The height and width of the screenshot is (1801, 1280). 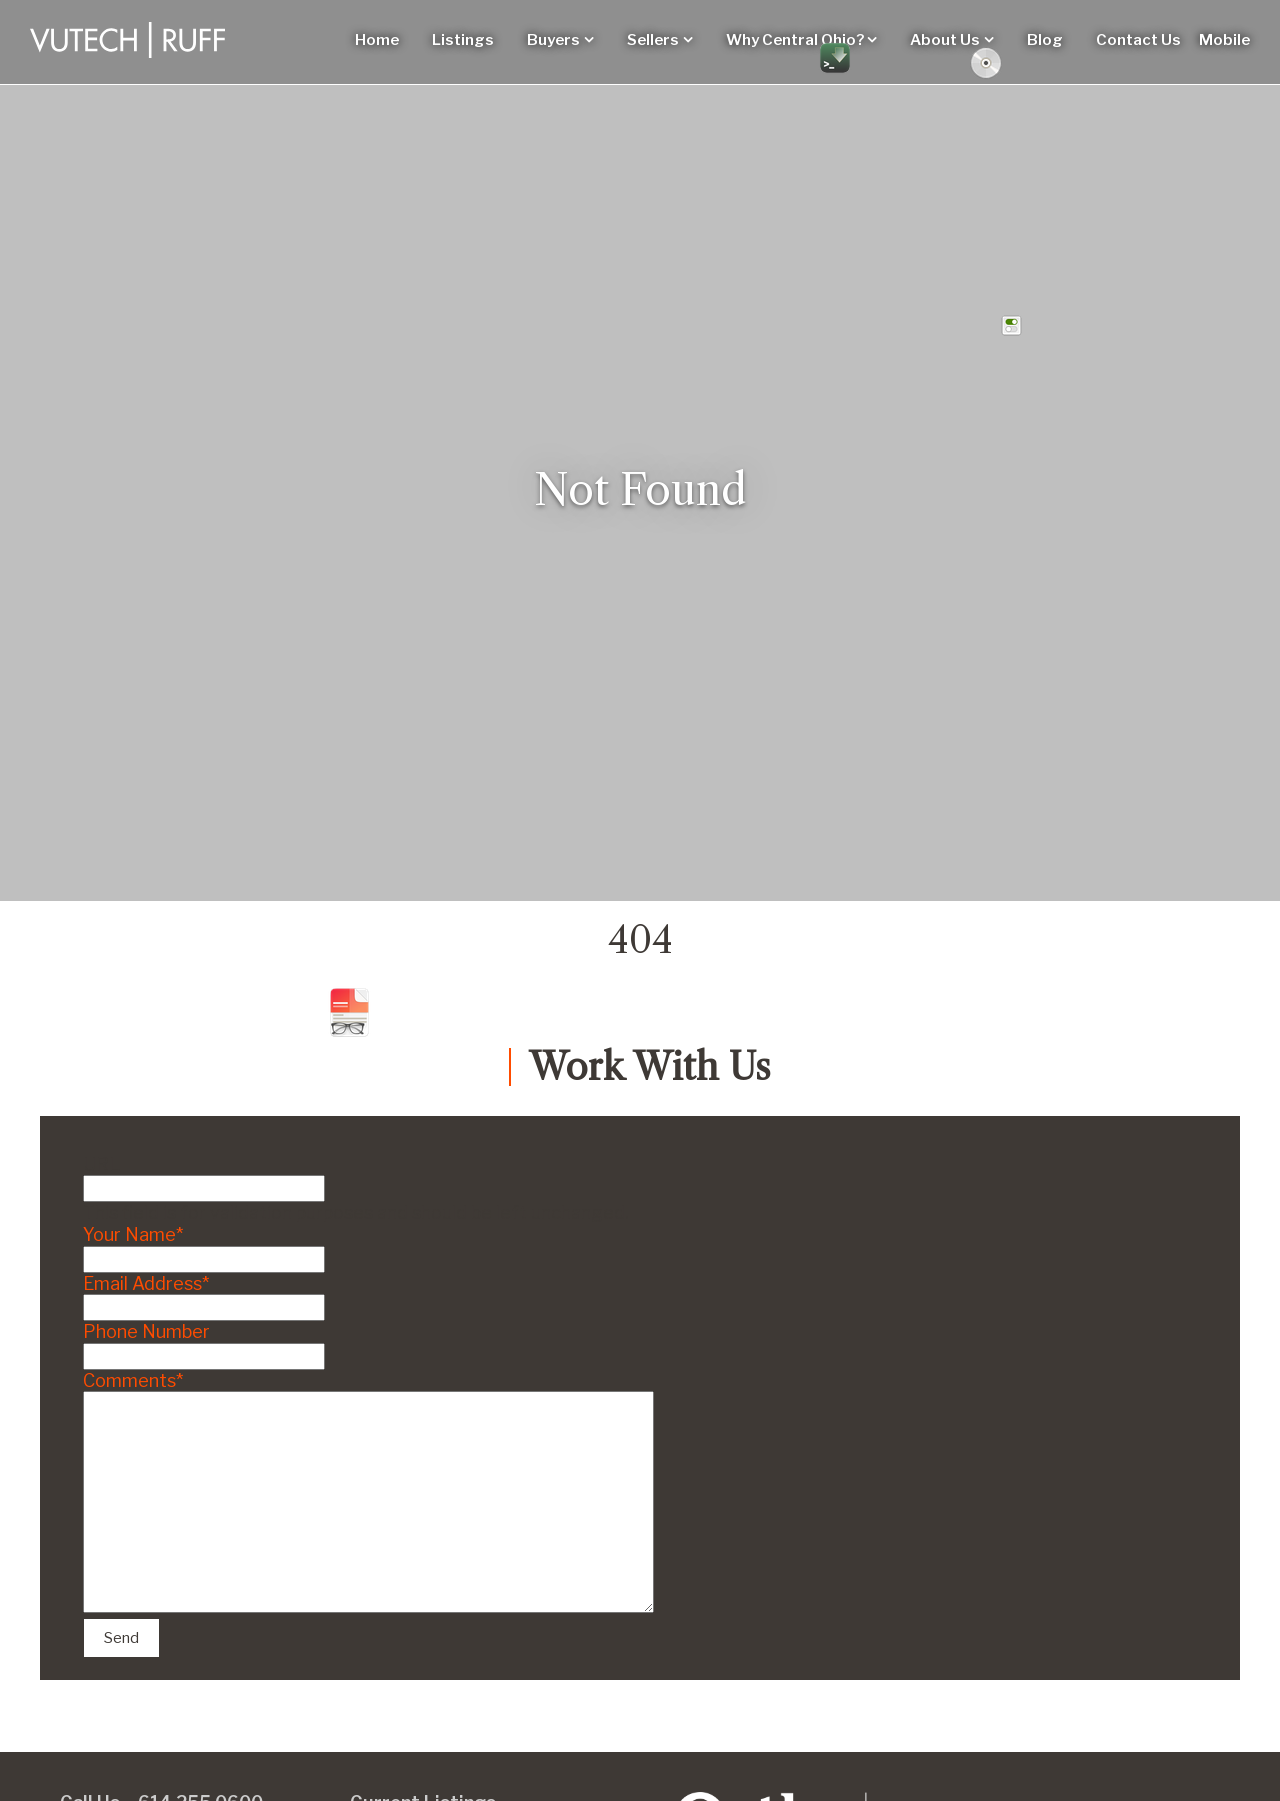 I want to click on open guake drop-down terminal, so click(x=835, y=58).